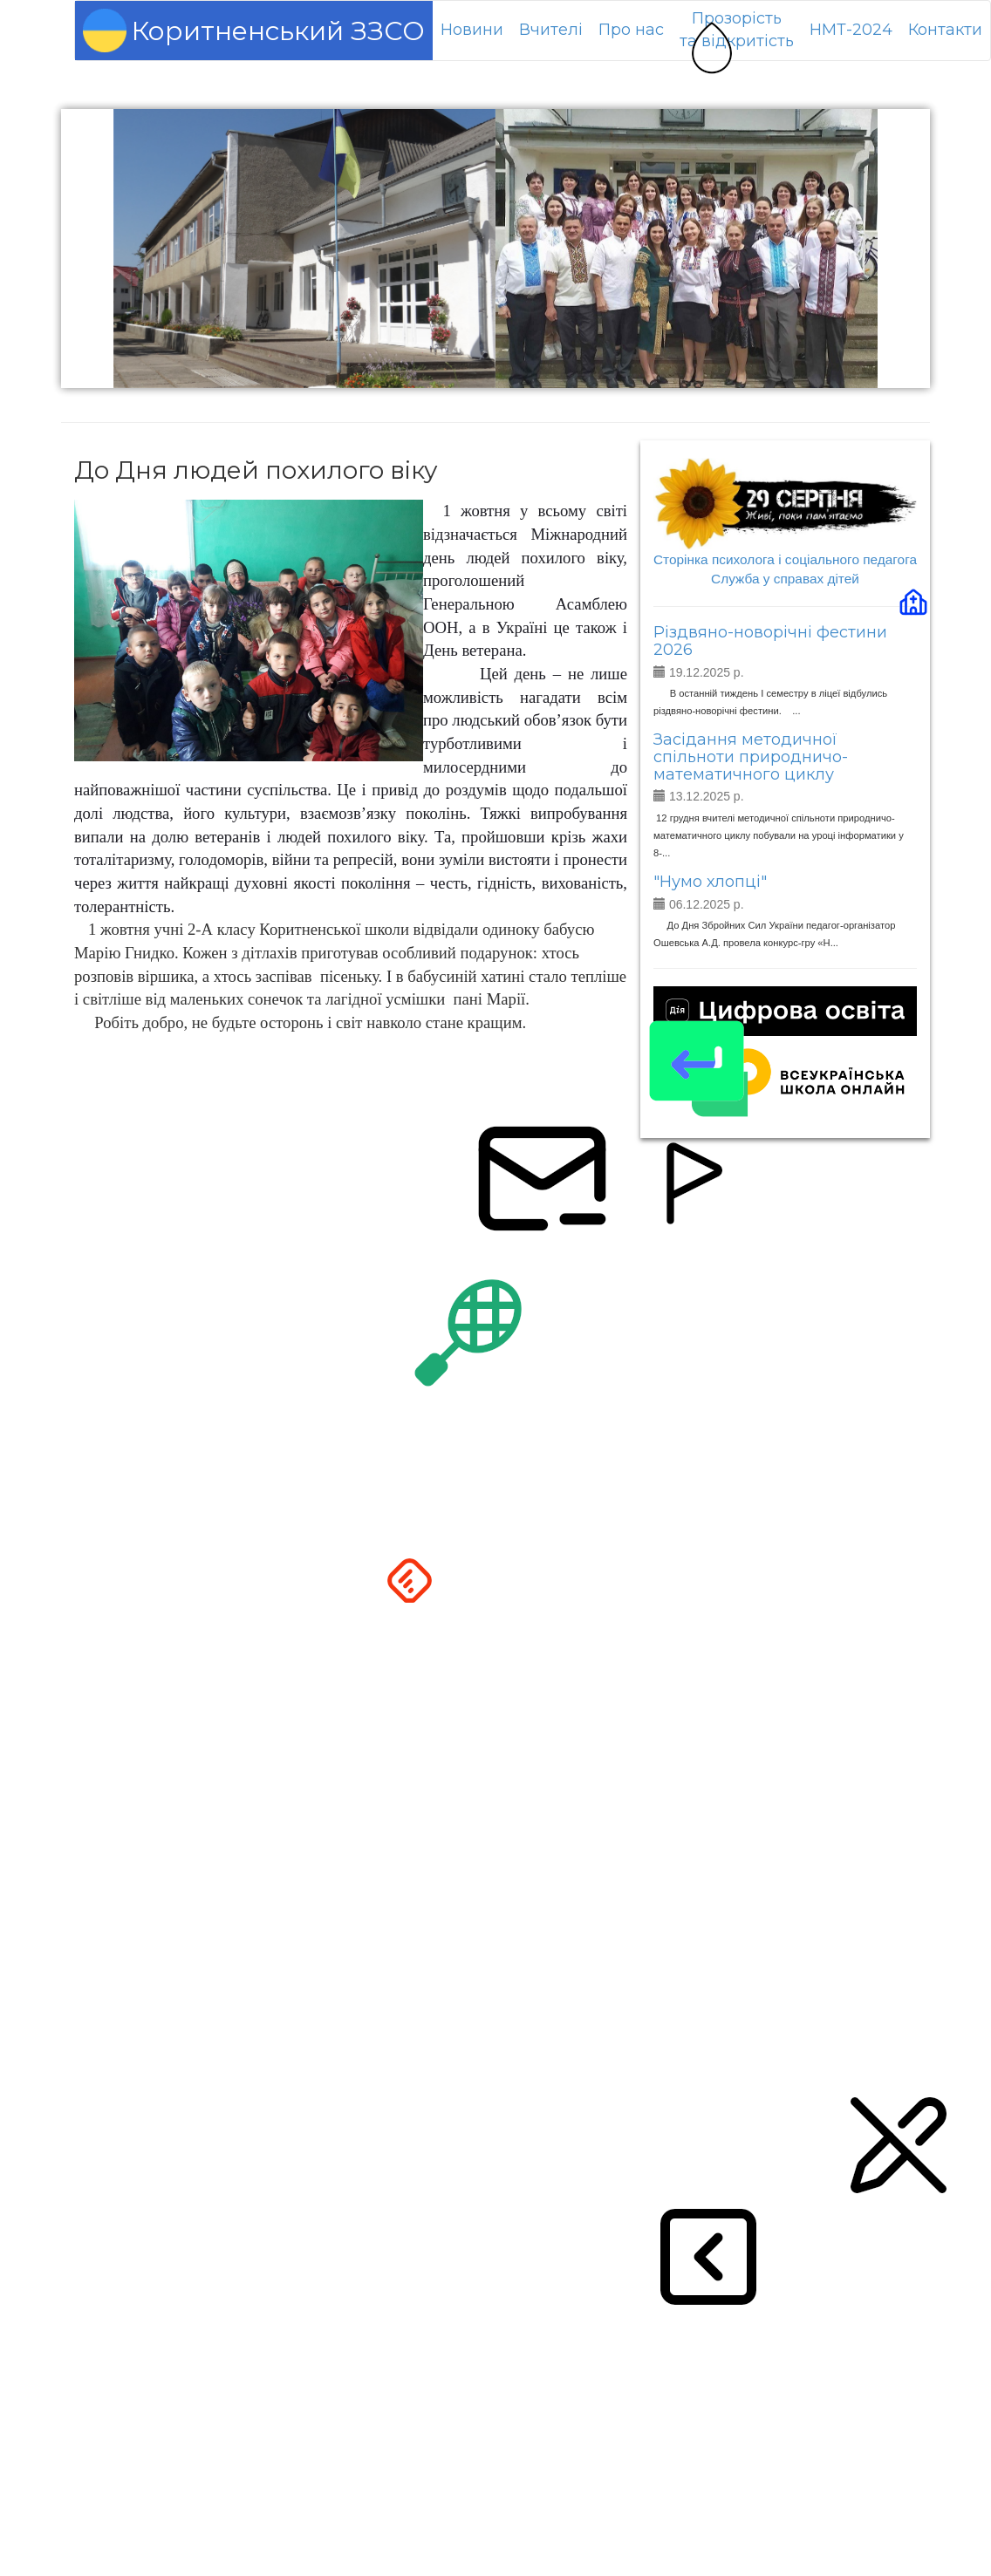 The image size is (991, 2576). I want to click on indicates water or liquid content, so click(712, 50).